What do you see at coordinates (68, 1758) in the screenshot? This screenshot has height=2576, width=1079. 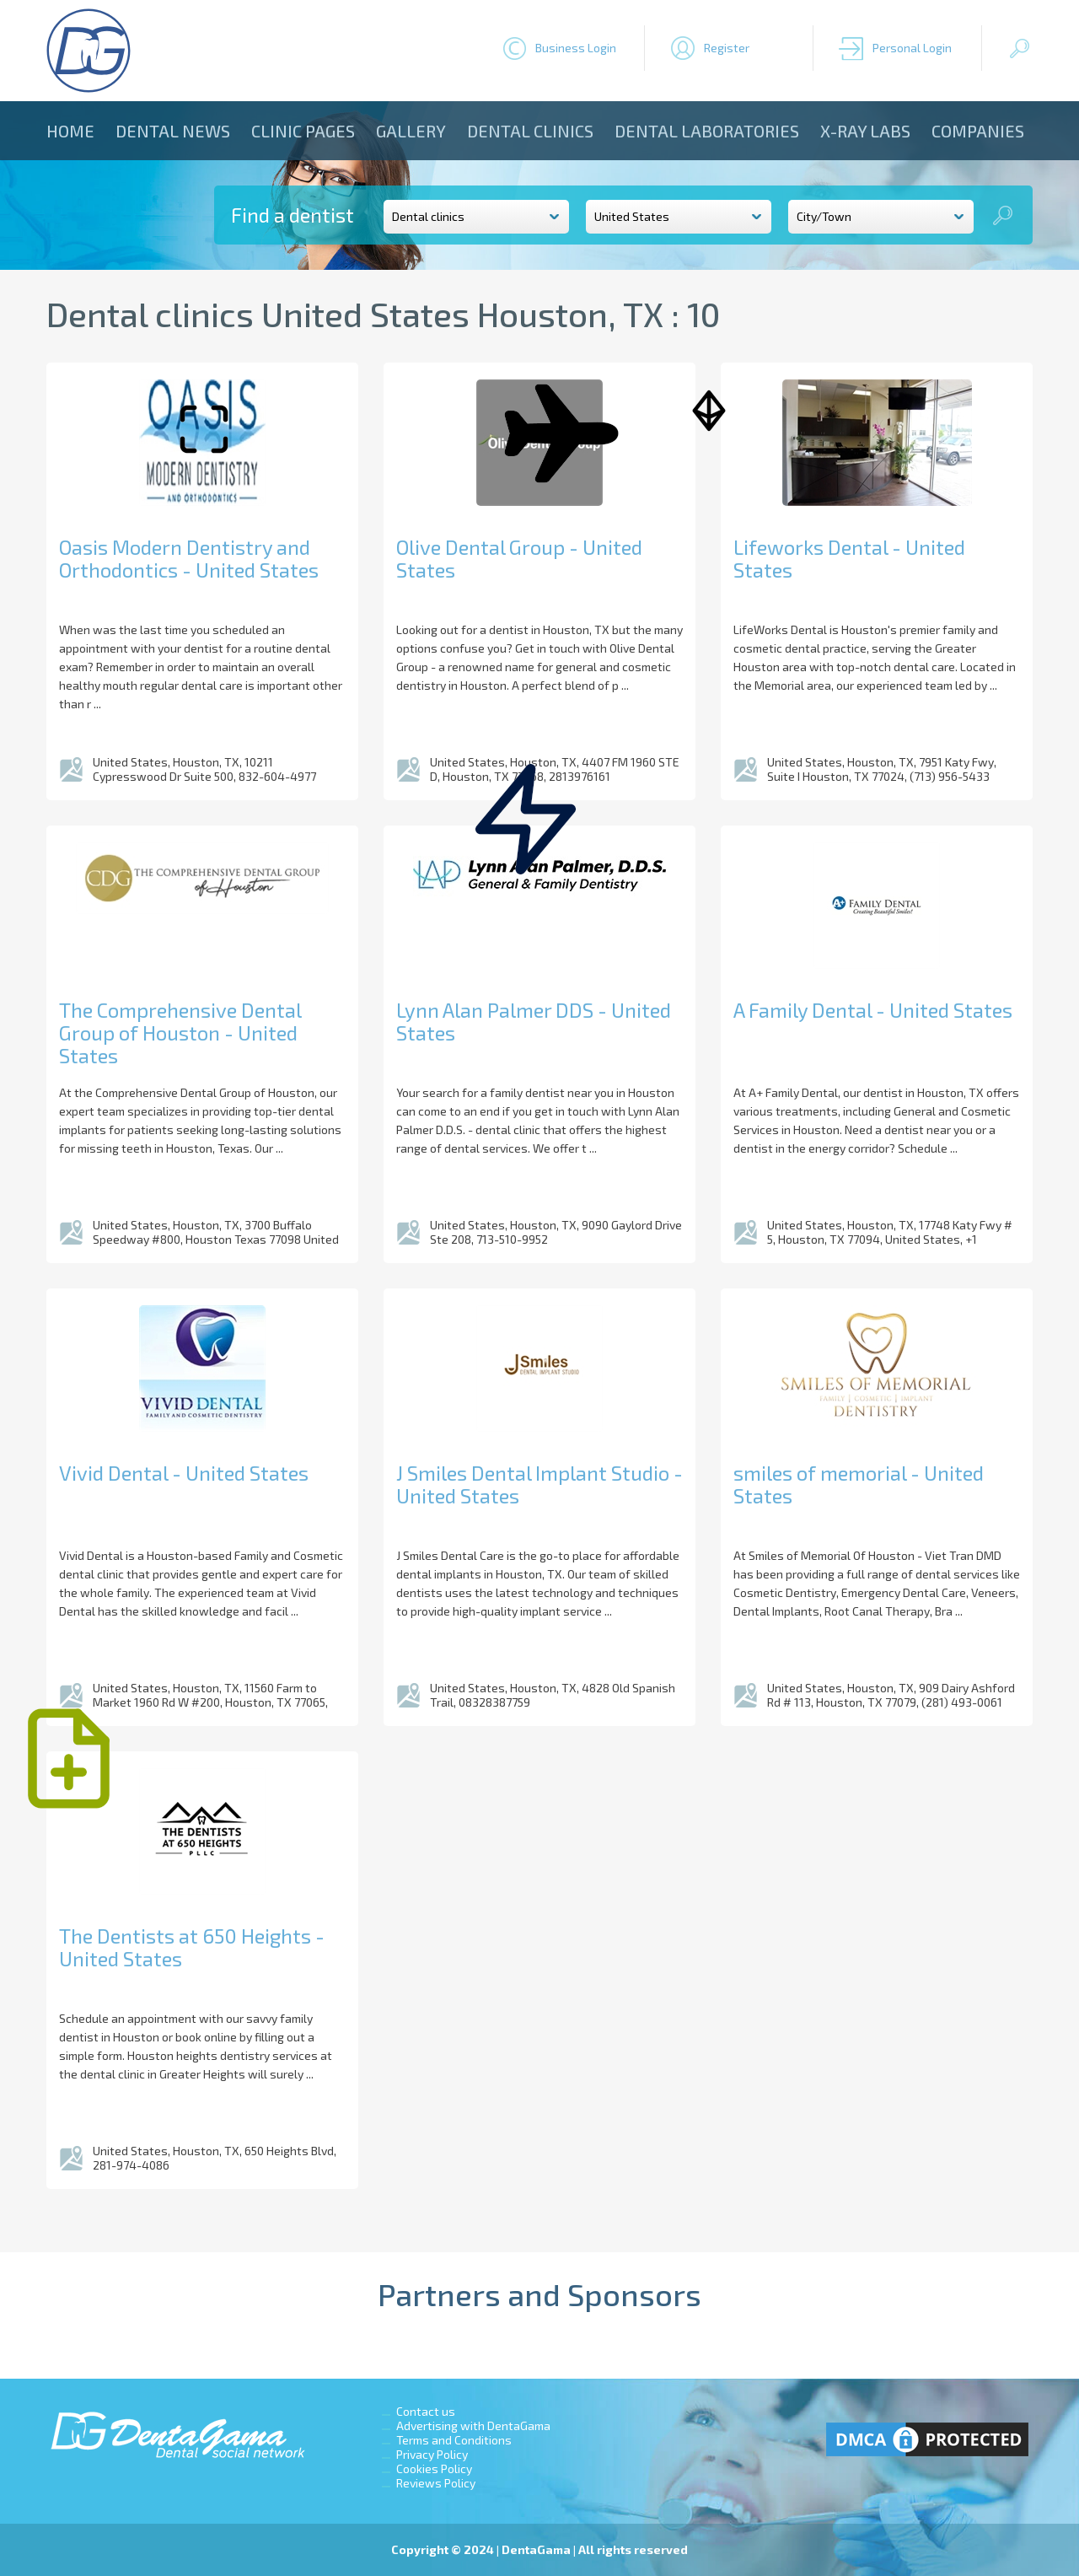 I see `create a new file` at bounding box center [68, 1758].